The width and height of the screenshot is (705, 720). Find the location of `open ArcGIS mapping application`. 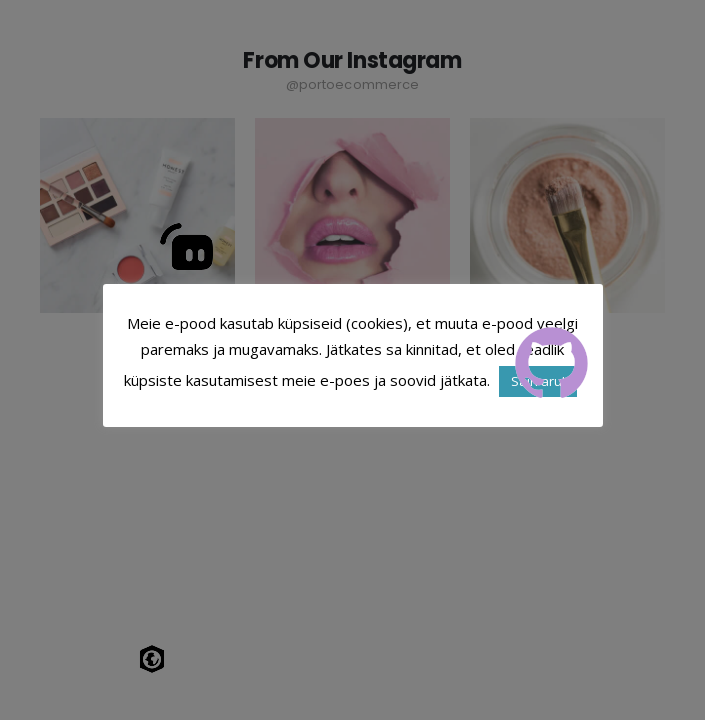

open ArcGIS mapping application is located at coordinates (152, 659).